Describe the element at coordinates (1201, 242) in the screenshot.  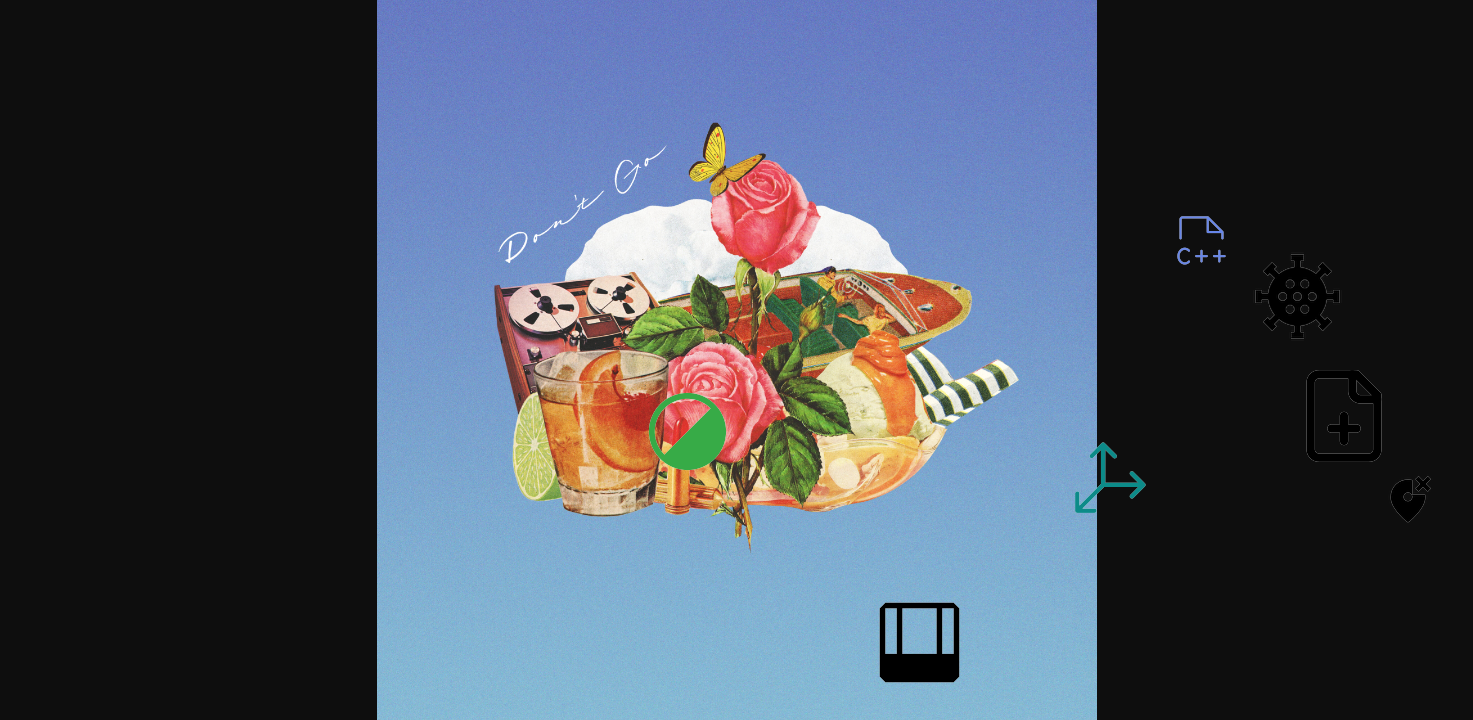
I see `open a C++ source file` at that location.